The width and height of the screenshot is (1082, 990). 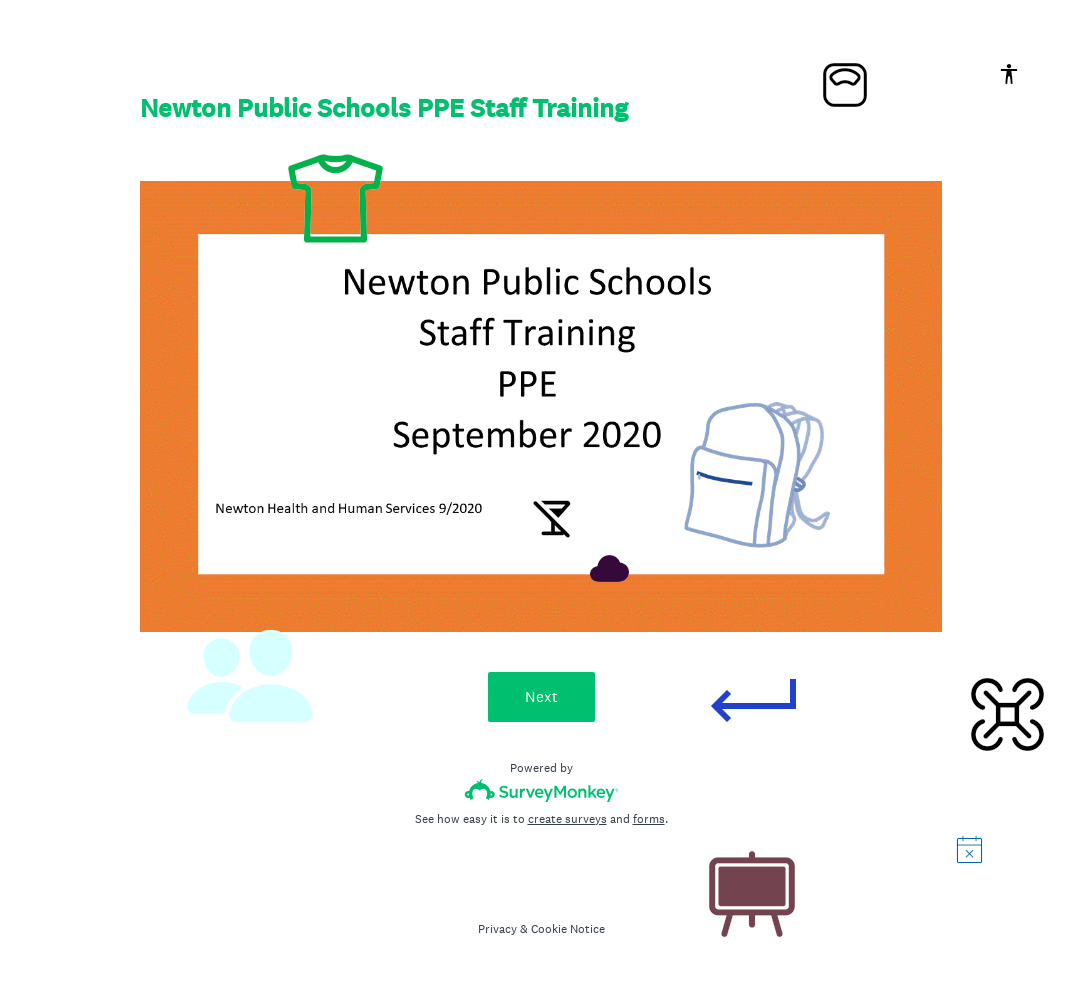 I want to click on indicates cloudy weather conditions, so click(x=609, y=568).